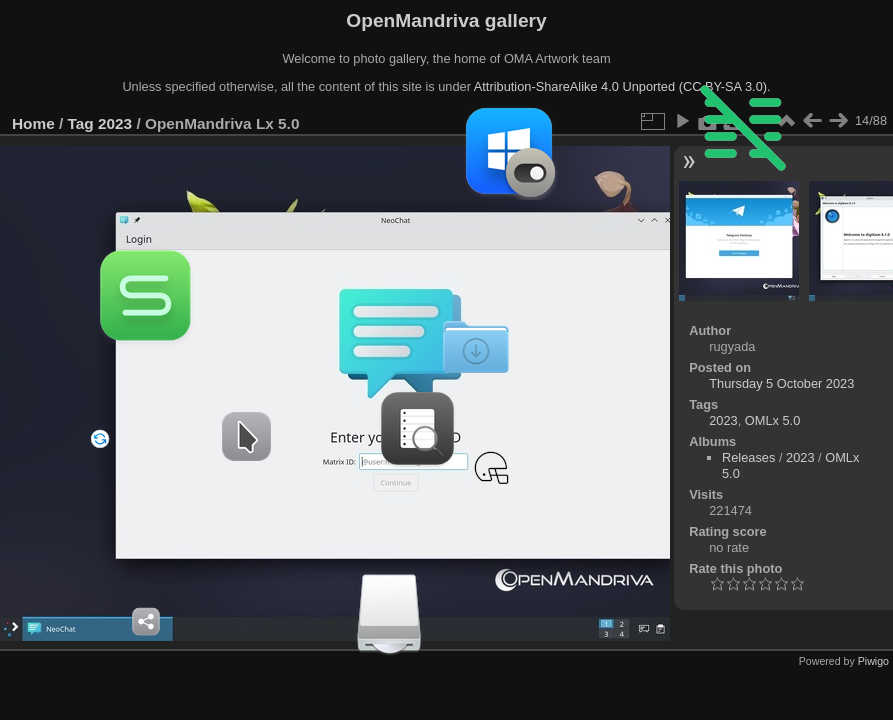  What do you see at coordinates (417, 428) in the screenshot?
I see `view system logs and activity history` at bounding box center [417, 428].